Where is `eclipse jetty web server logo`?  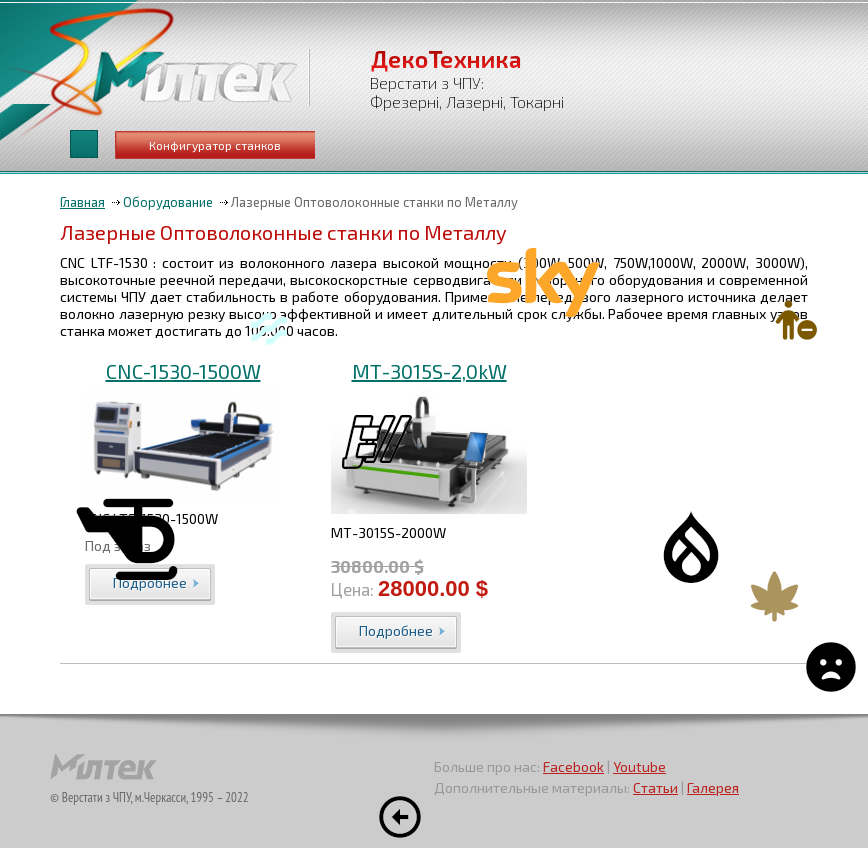 eclipse jetty web server logo is located at coordinates (377, 442).